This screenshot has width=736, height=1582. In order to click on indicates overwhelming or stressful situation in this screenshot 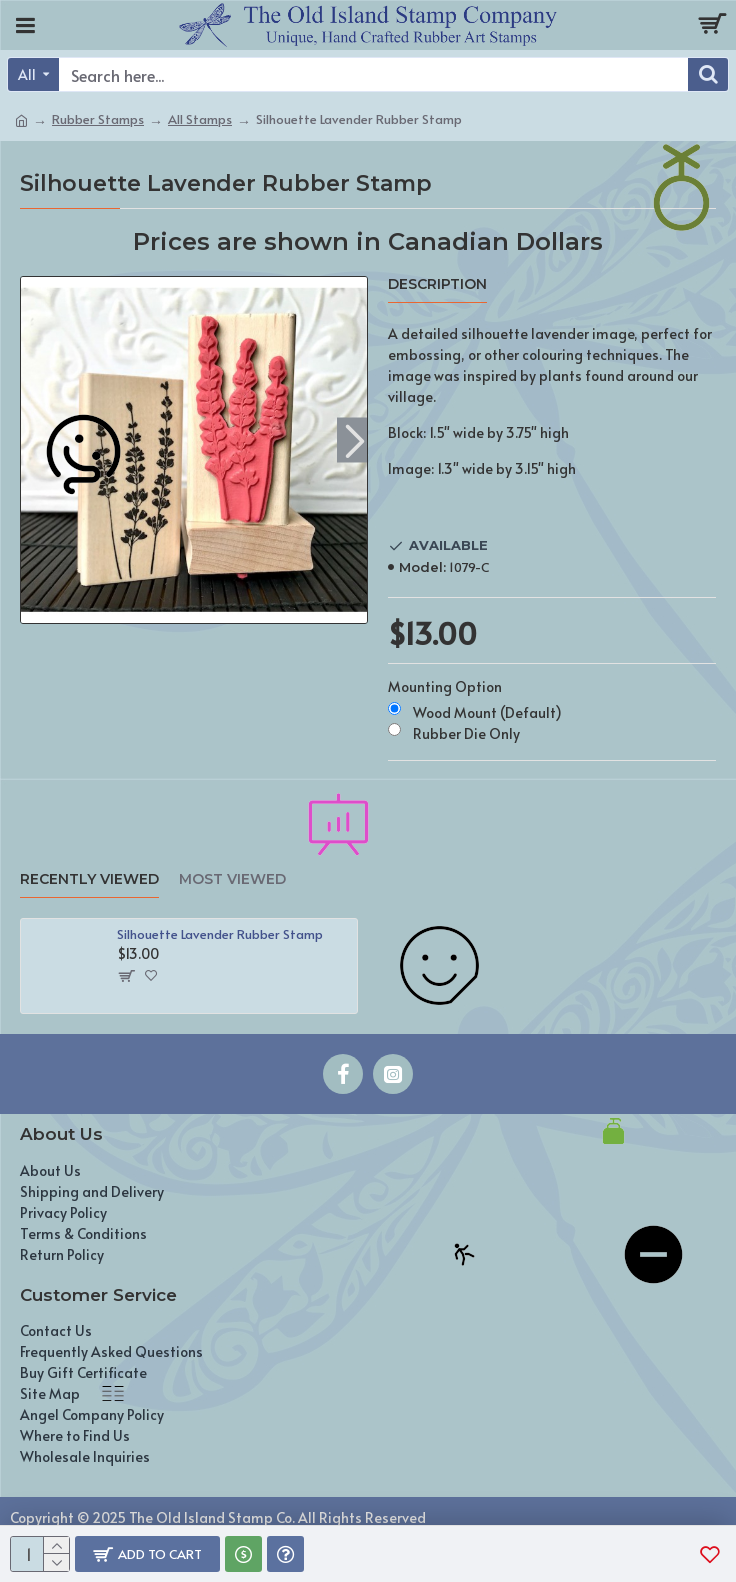, I will do `click(83, 451)`.